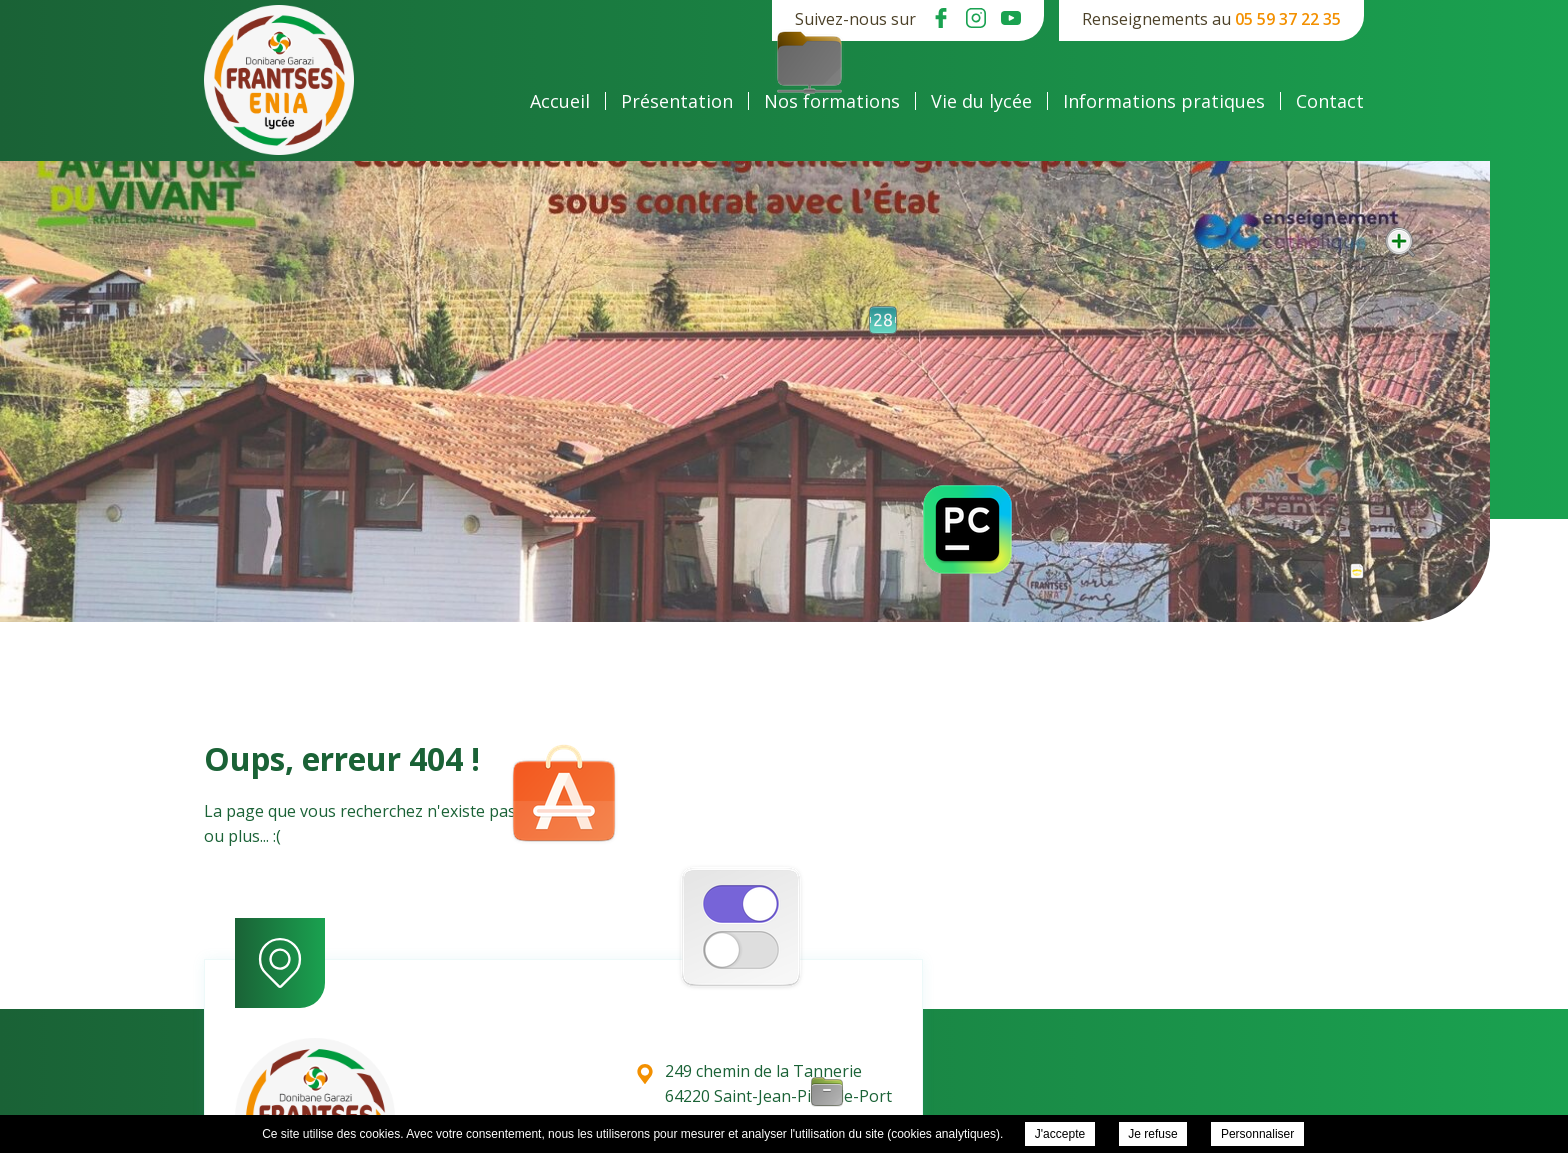 This screenshot has width=1568, height=1153. I want to click on zoom in on the current view, so click(1400, 242).